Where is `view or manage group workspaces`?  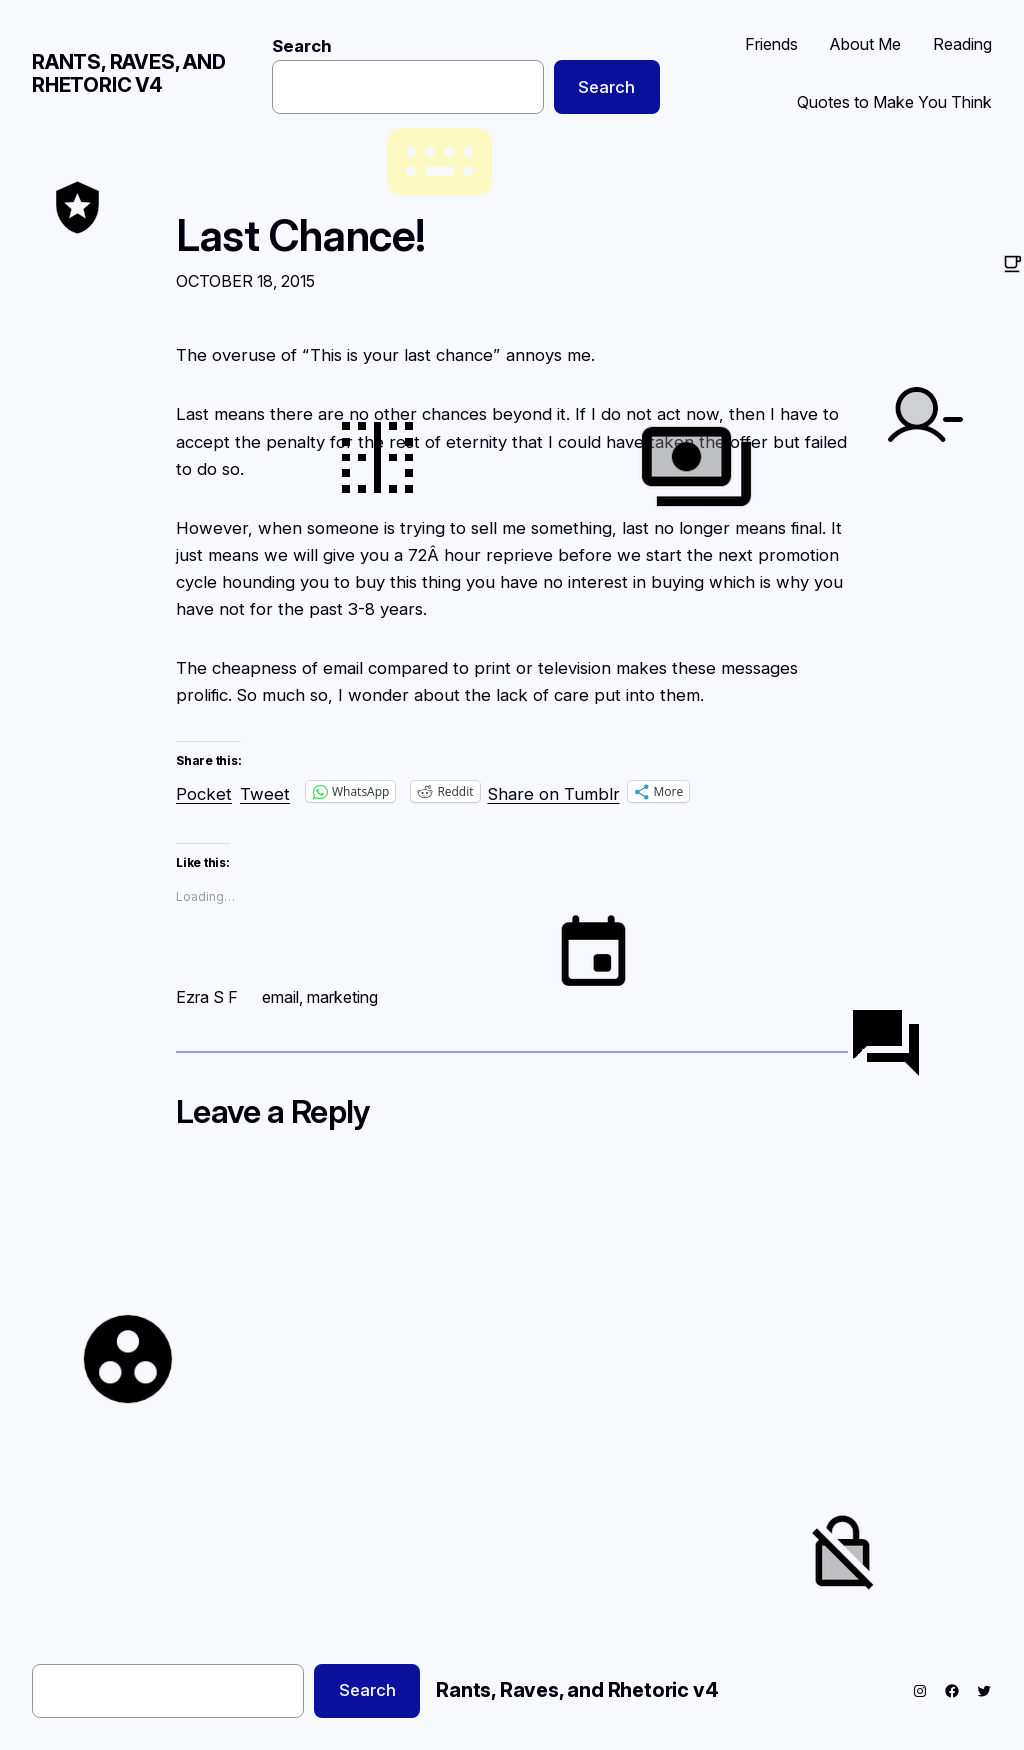 view or manage group workspaces is located at coordinates (128, 1359).